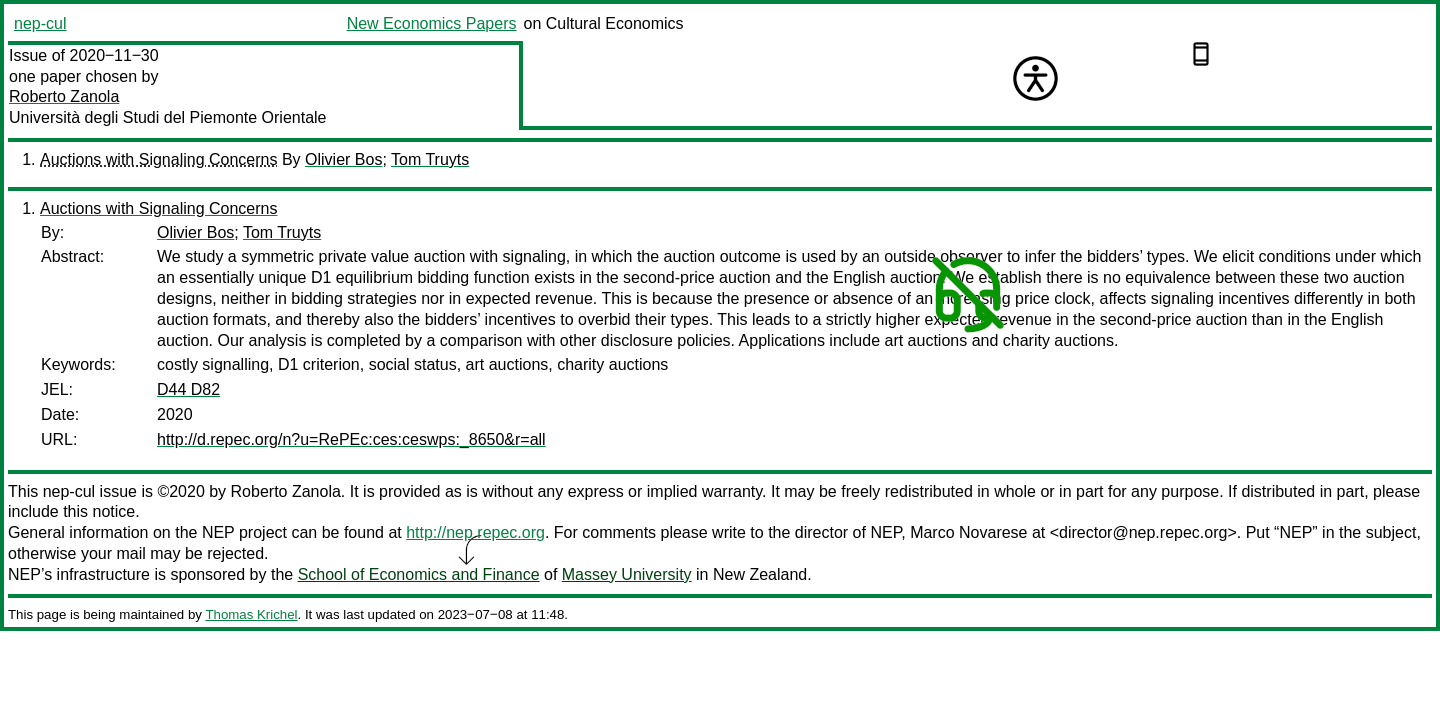 This screenshot has height=720, width=1440. I want to click on switch to mobile view, so click(1201, 54).